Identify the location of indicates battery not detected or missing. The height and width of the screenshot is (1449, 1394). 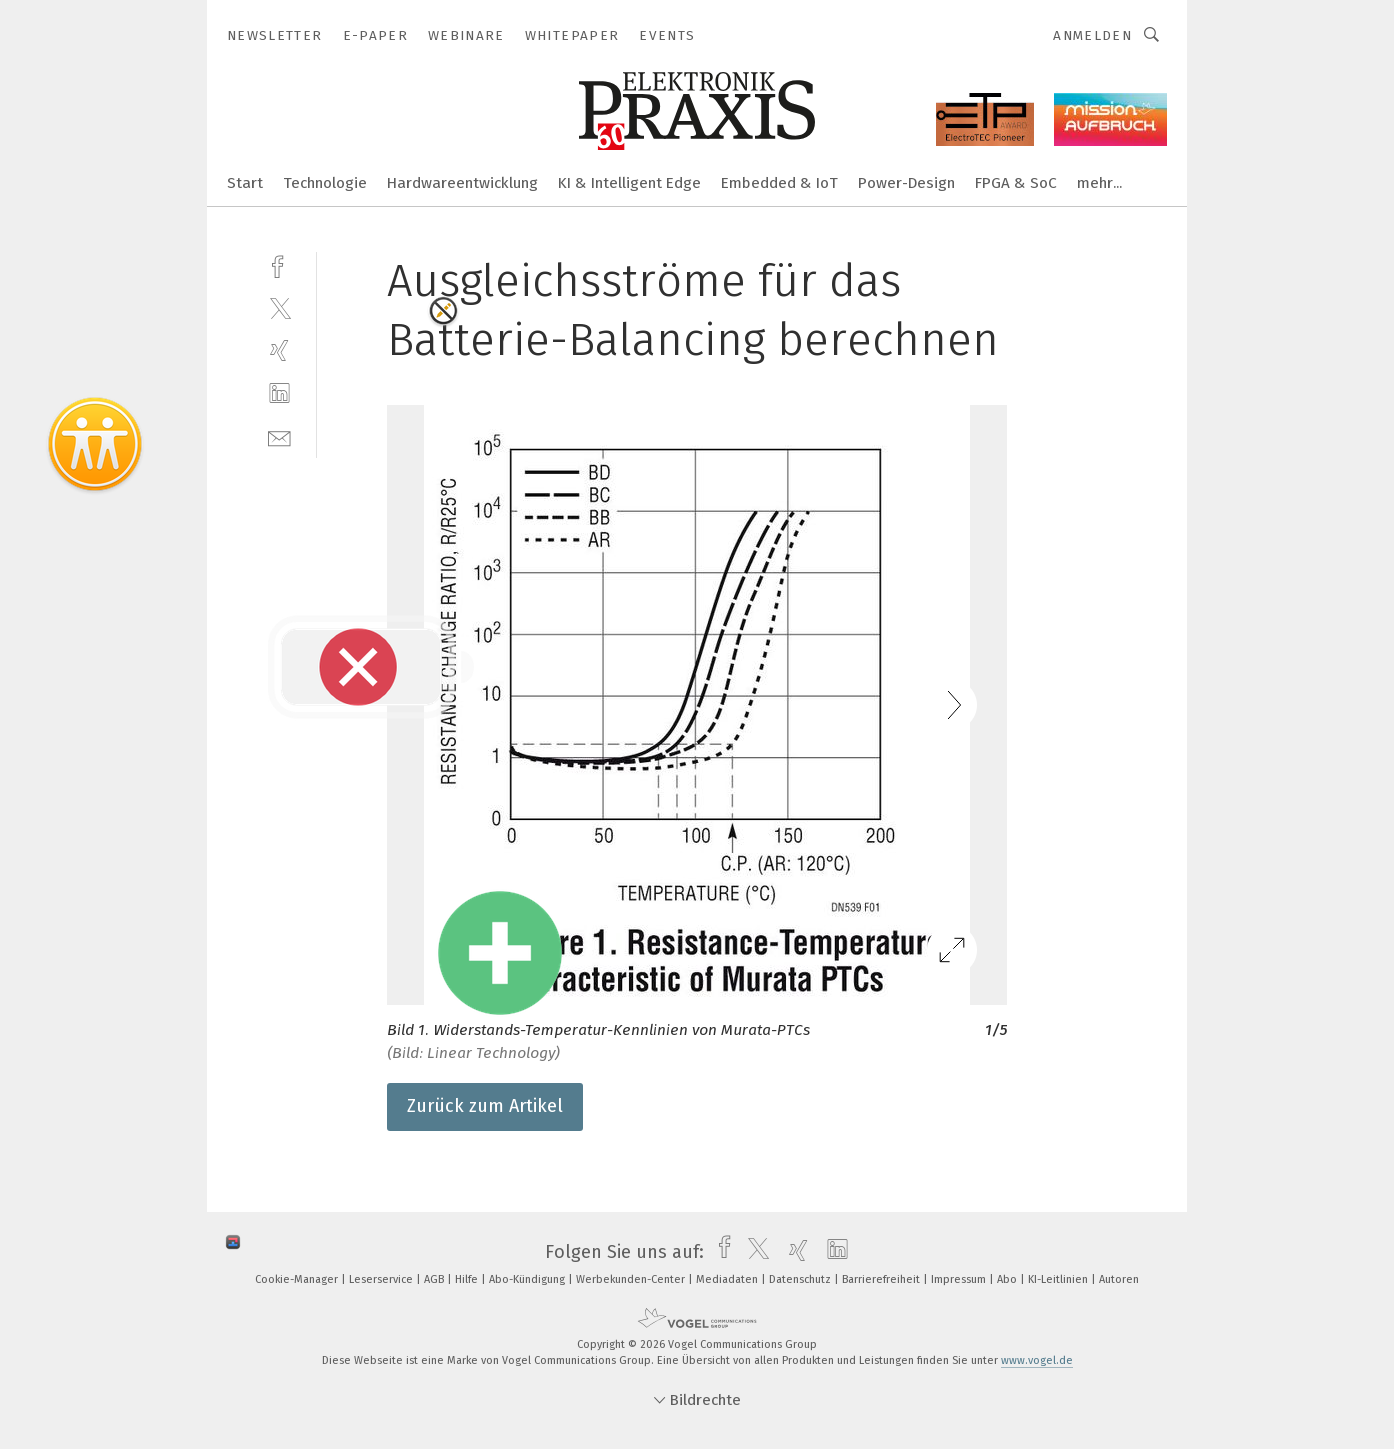
(371, 667).